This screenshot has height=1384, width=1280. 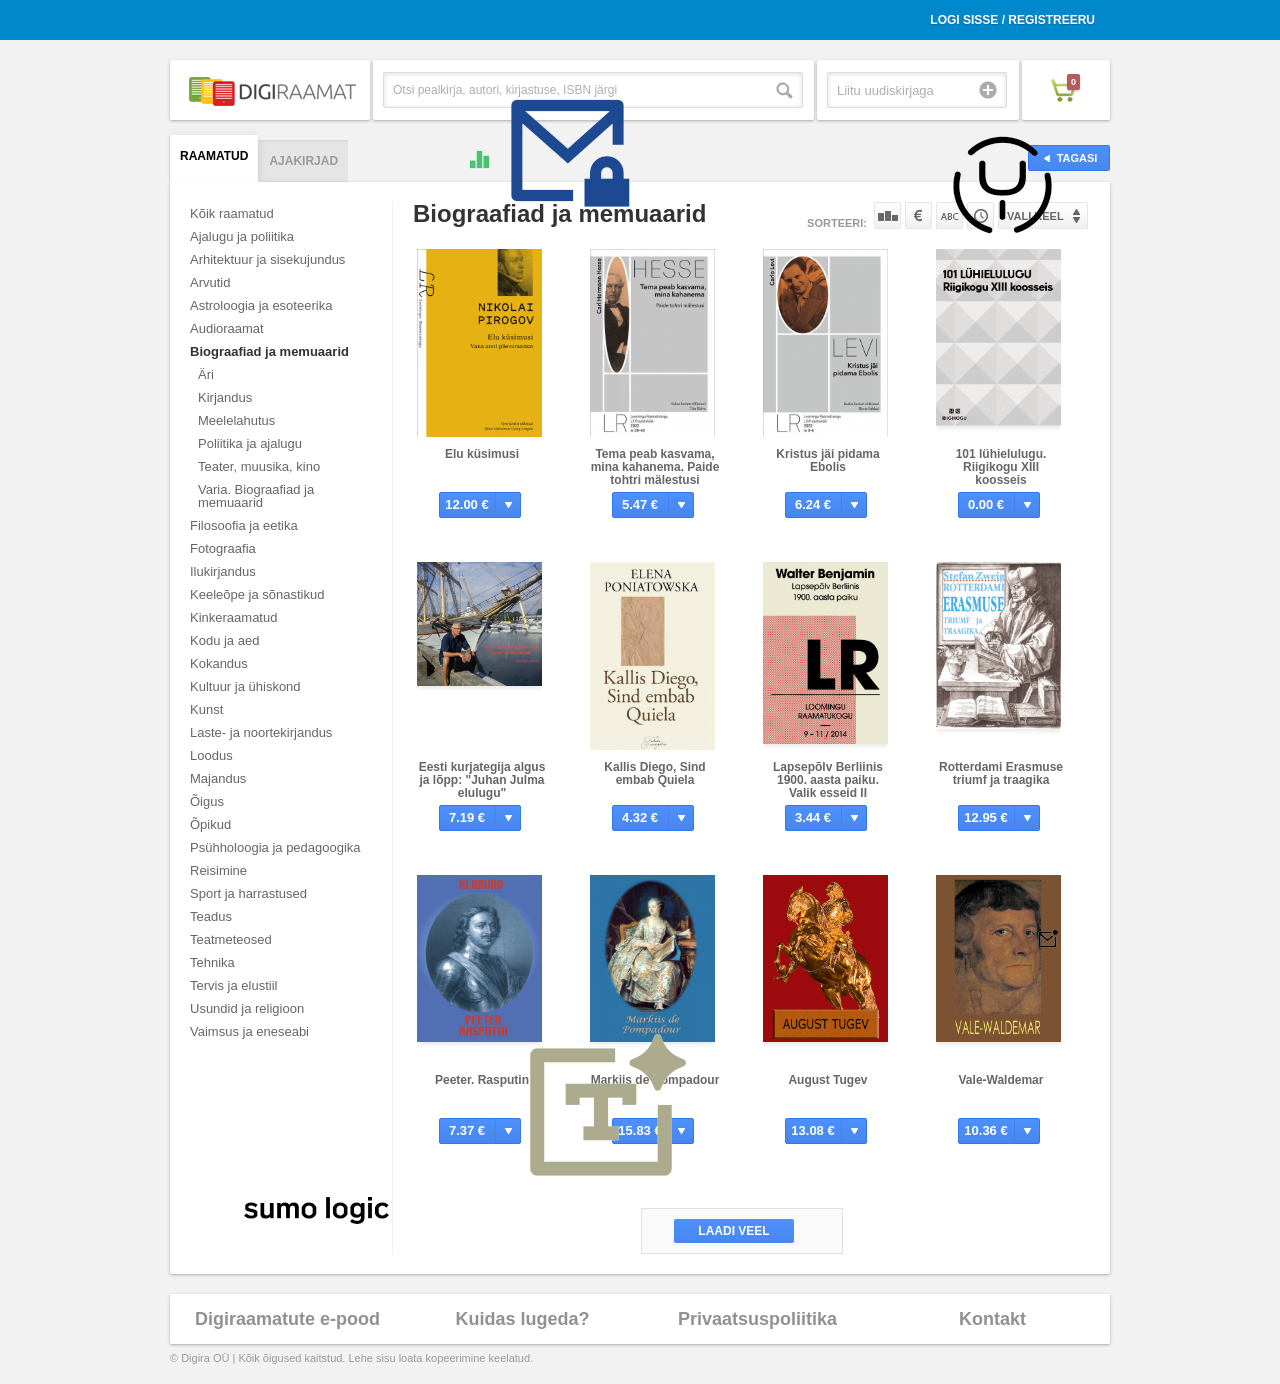 What do you see at coordinates (1002, 187) in the screenshot?
I see `bity cryptocurrency exchange logo` at bounding box center [1002, 187].